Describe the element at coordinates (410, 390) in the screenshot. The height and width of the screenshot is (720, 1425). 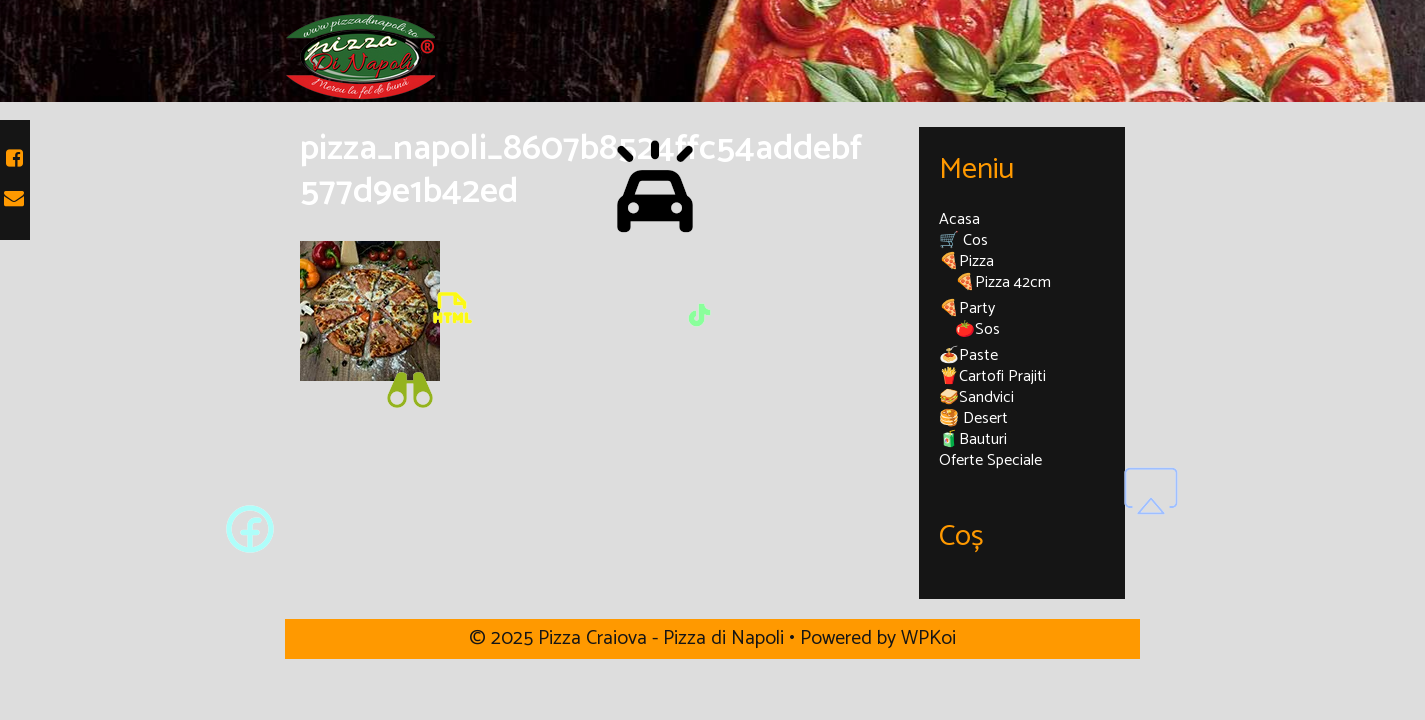
I see `search or explore content` at that location.